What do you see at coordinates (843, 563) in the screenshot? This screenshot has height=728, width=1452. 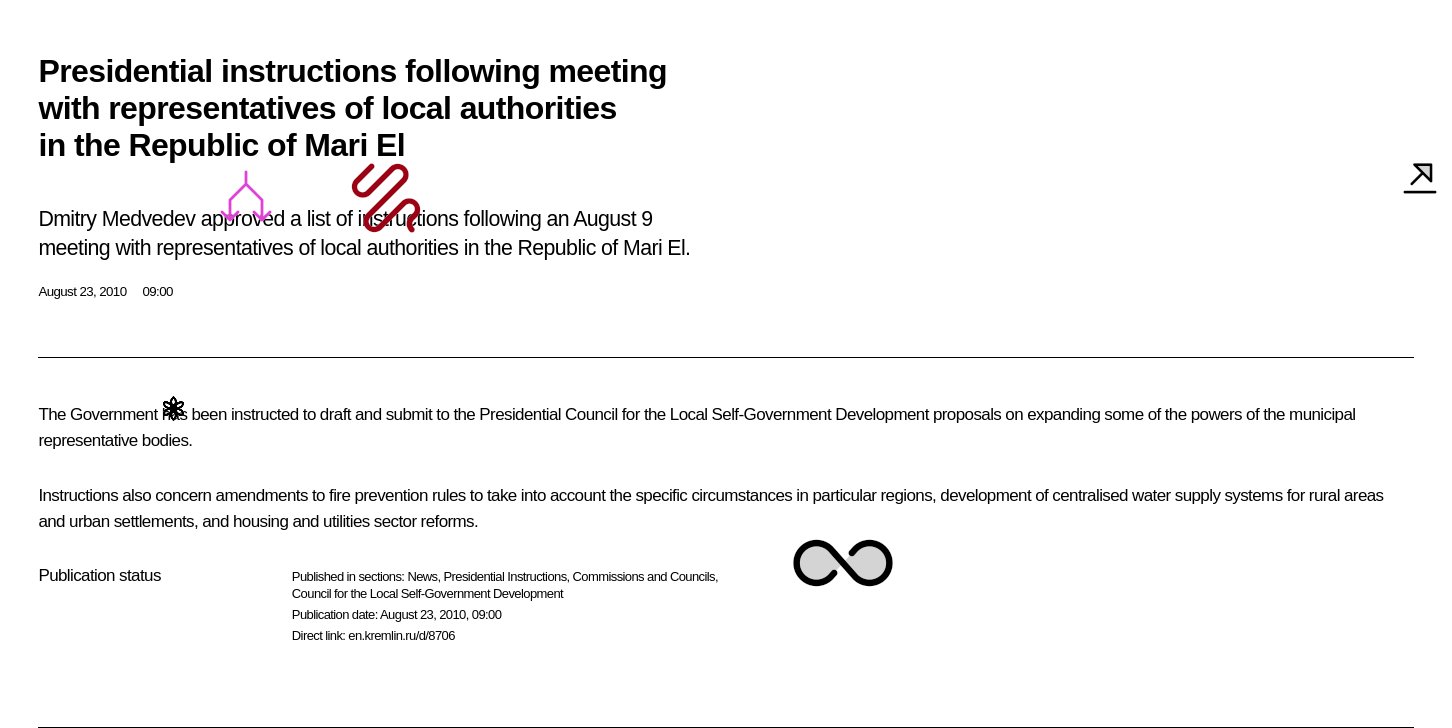 I see `indicates unlimited or infinite content` at bounding box center [843, 563].